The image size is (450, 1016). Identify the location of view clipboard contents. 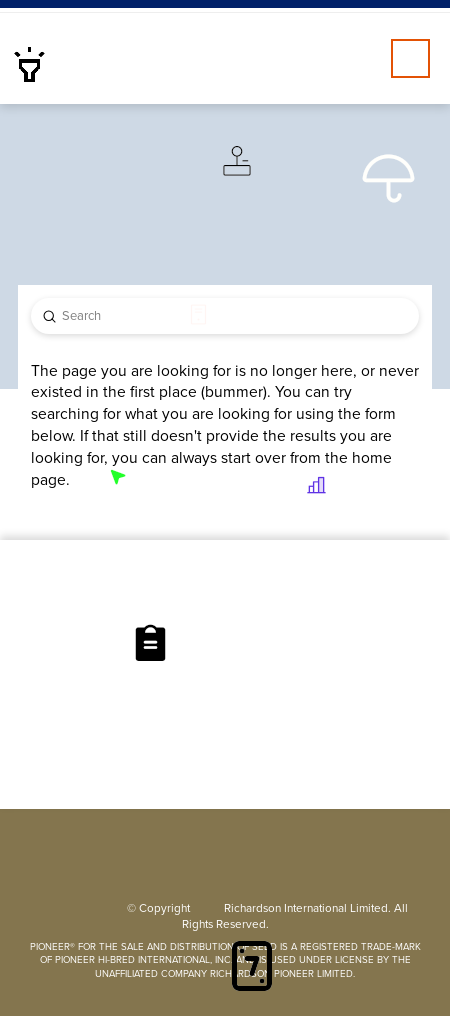
(150, 643).